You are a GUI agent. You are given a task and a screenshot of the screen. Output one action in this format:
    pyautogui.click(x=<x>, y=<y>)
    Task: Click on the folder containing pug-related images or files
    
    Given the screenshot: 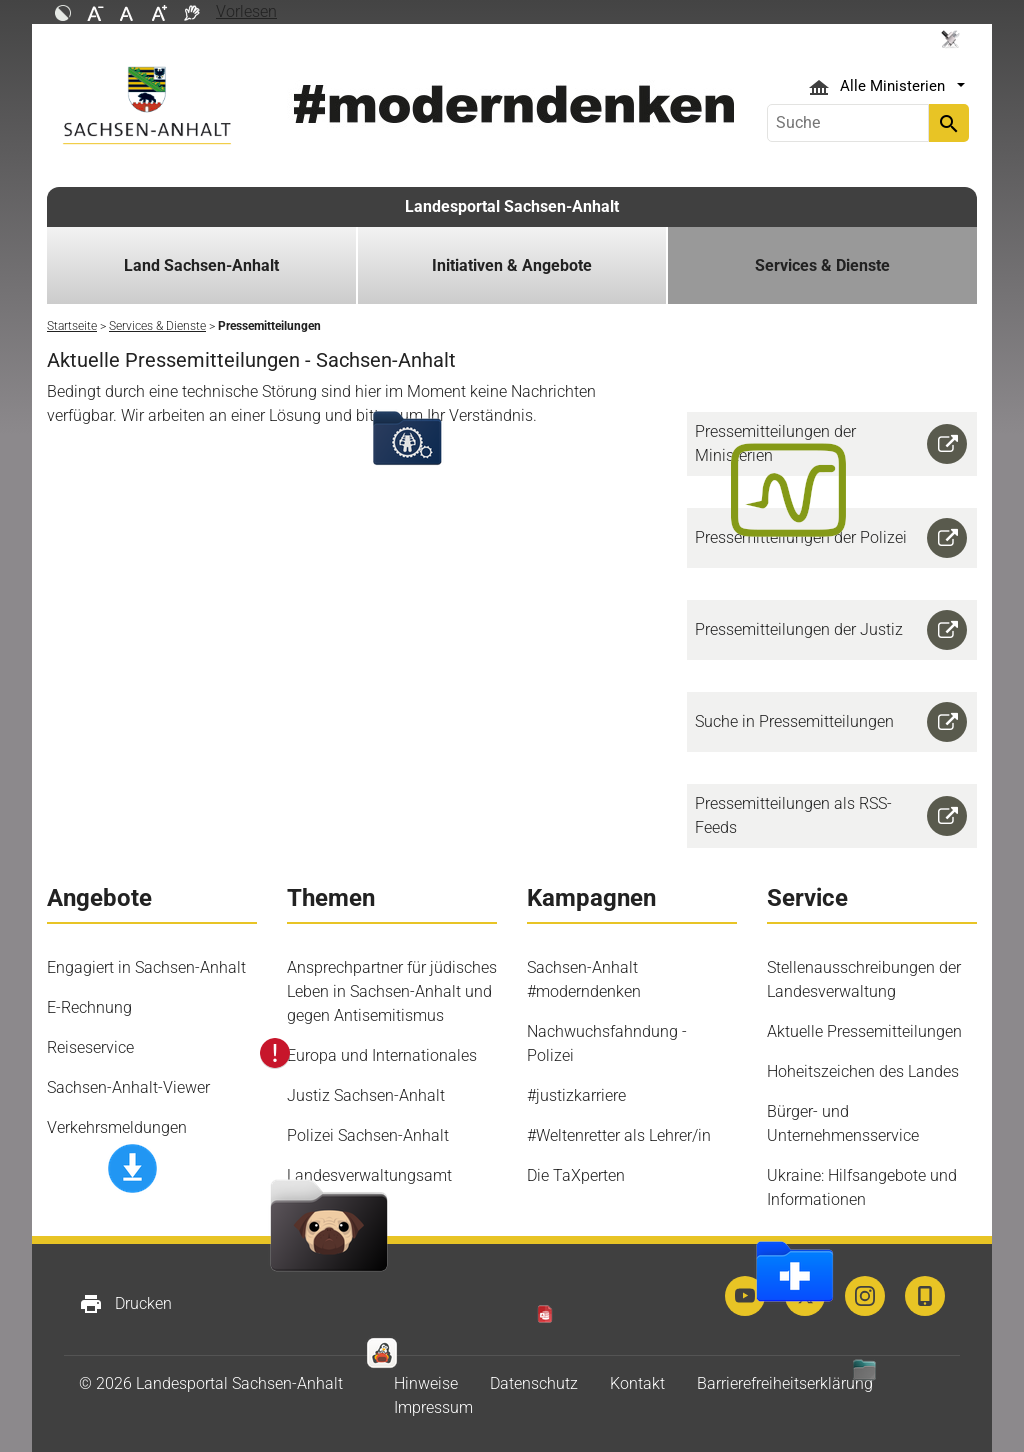 What is the action you would take?
    pyautogui.click(x=328, y=1228)
    